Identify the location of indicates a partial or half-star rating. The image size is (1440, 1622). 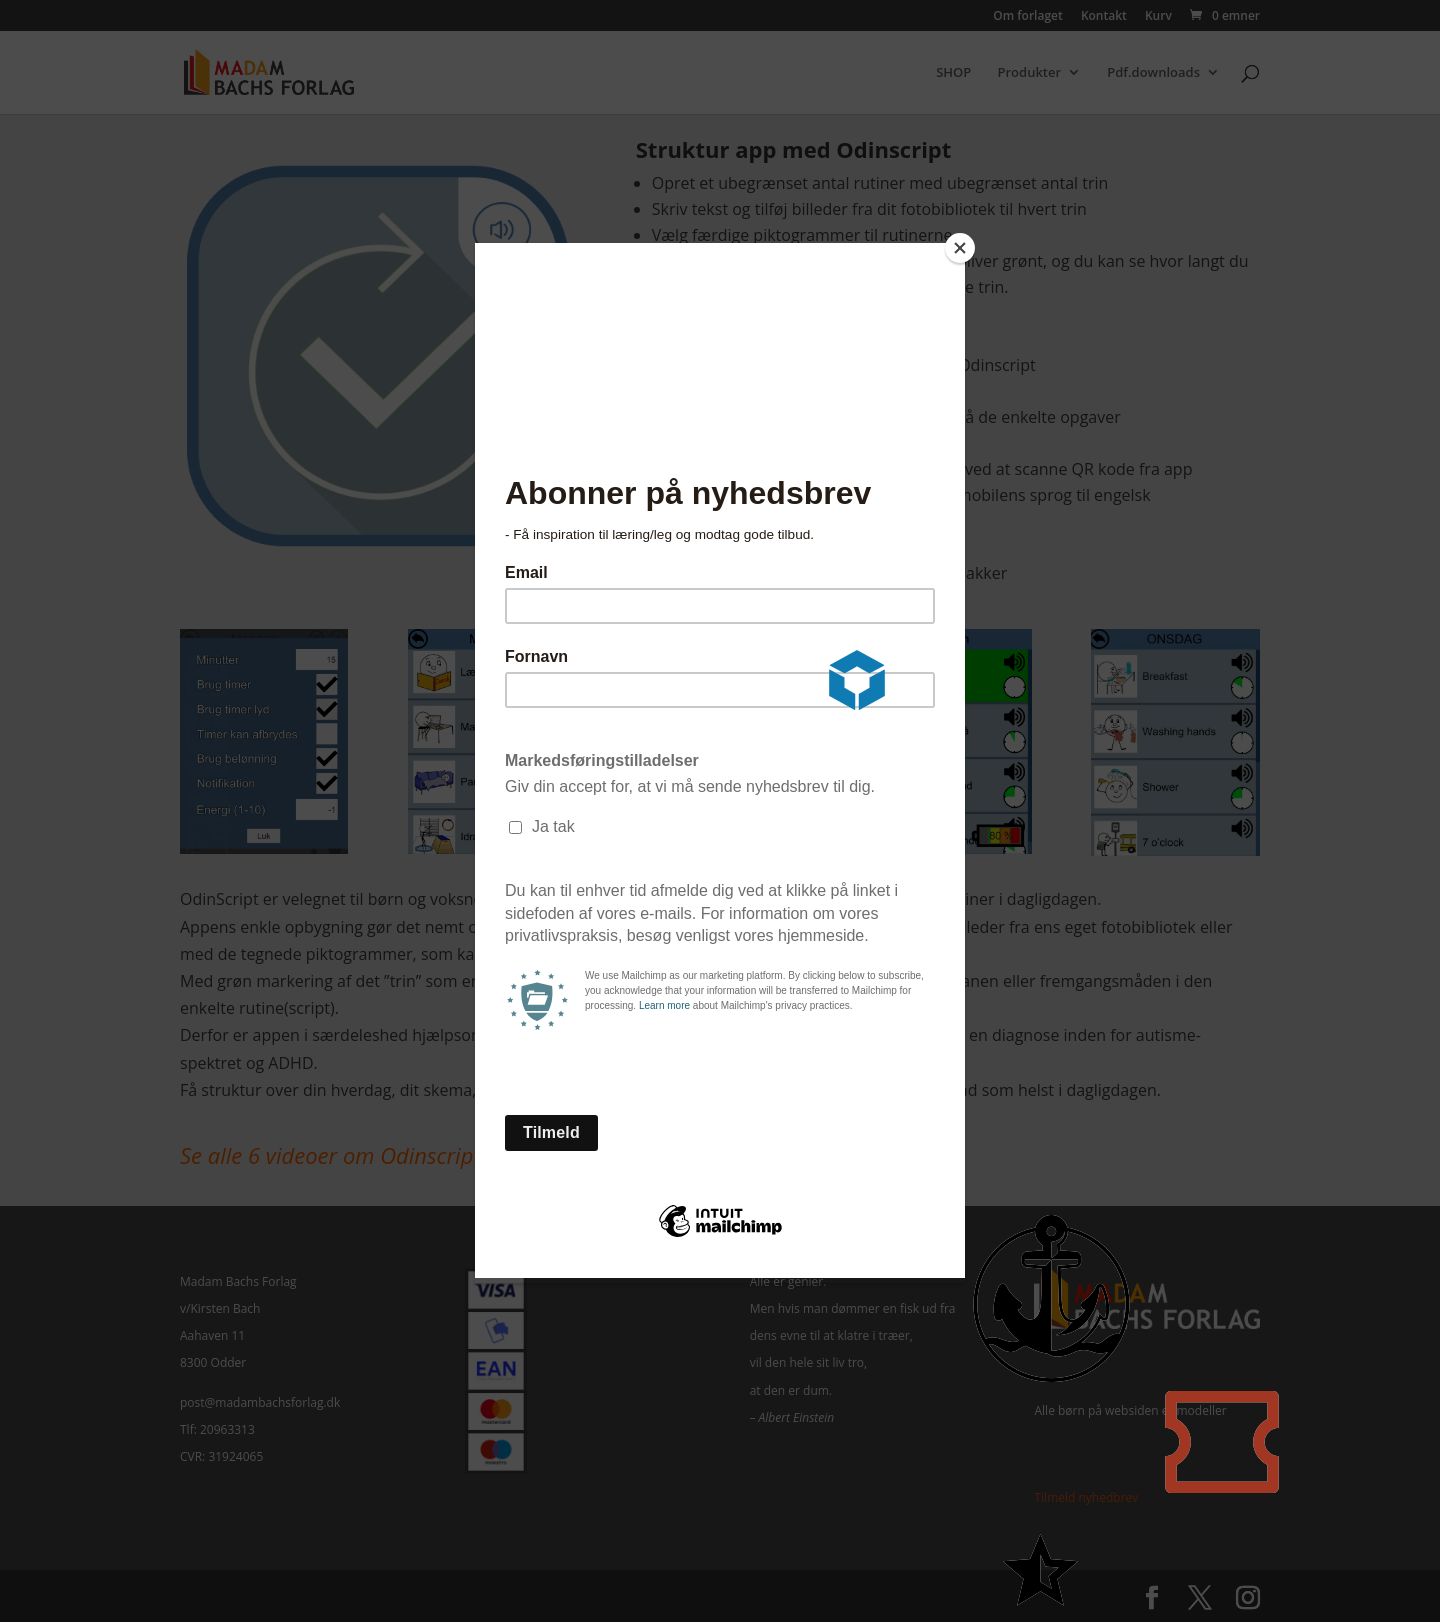
(1040, 1571).